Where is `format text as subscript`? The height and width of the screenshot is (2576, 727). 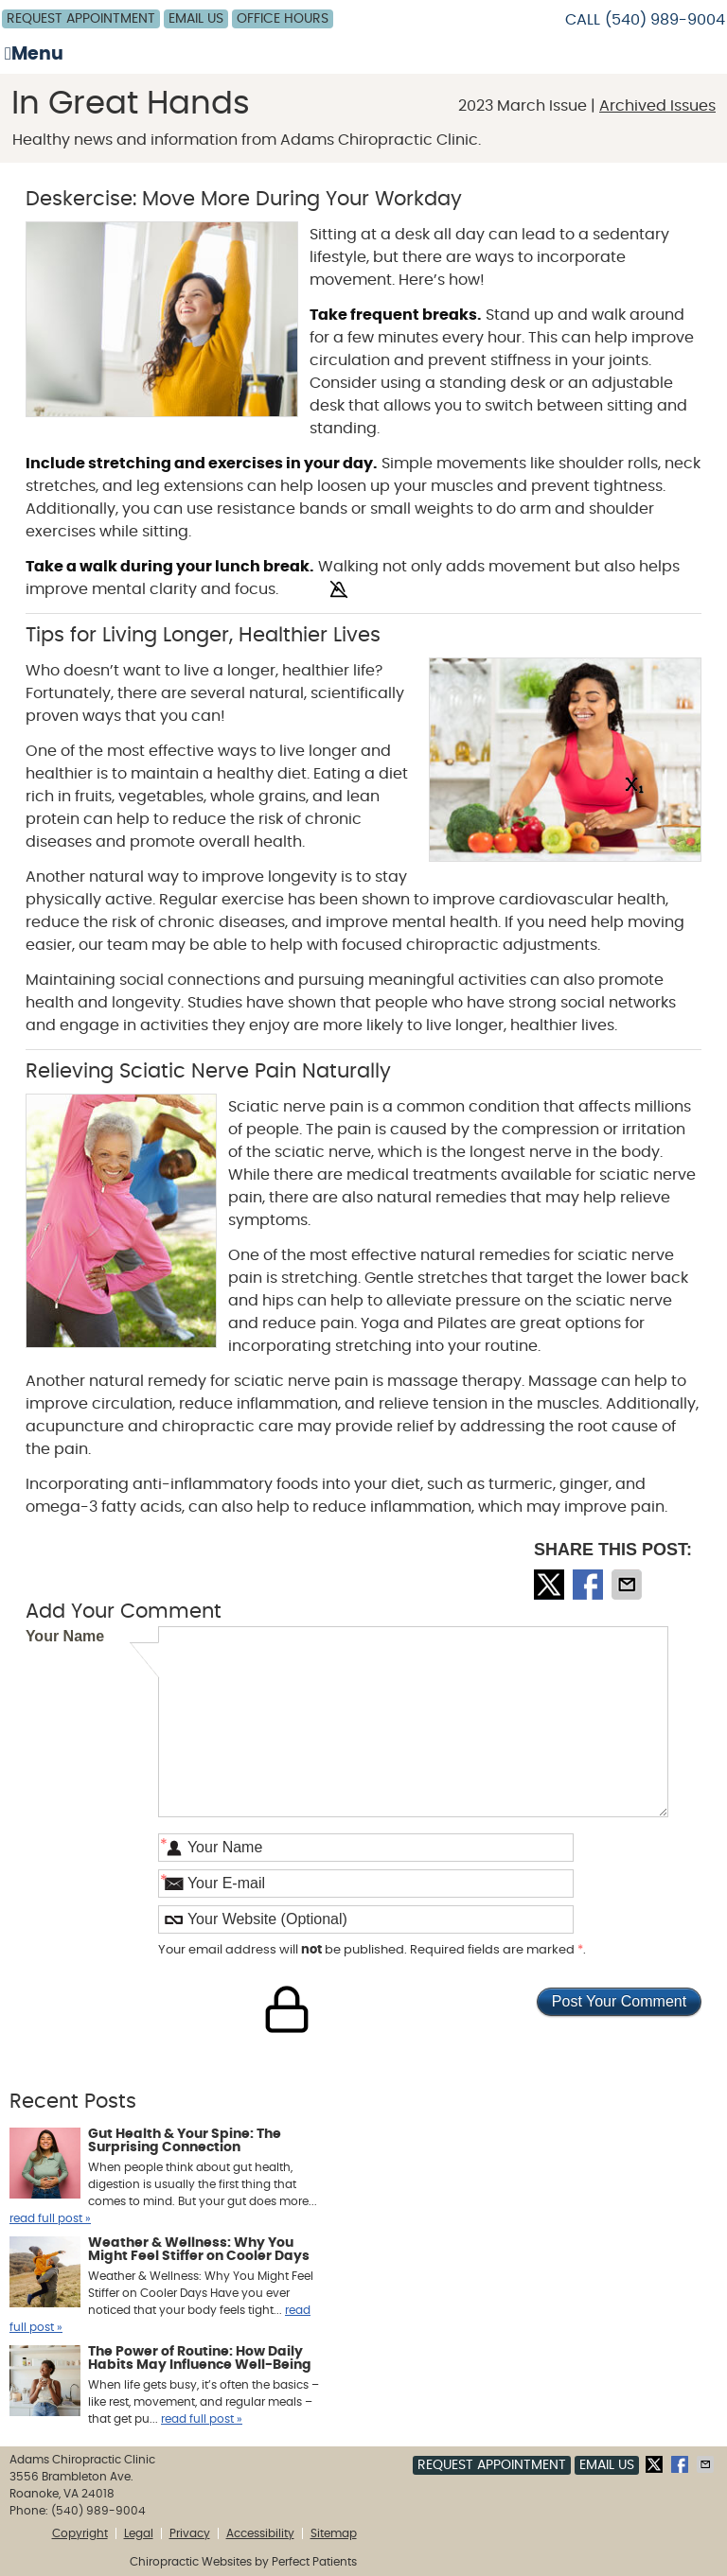 format text as subscript is located at coordinates (633, 784).